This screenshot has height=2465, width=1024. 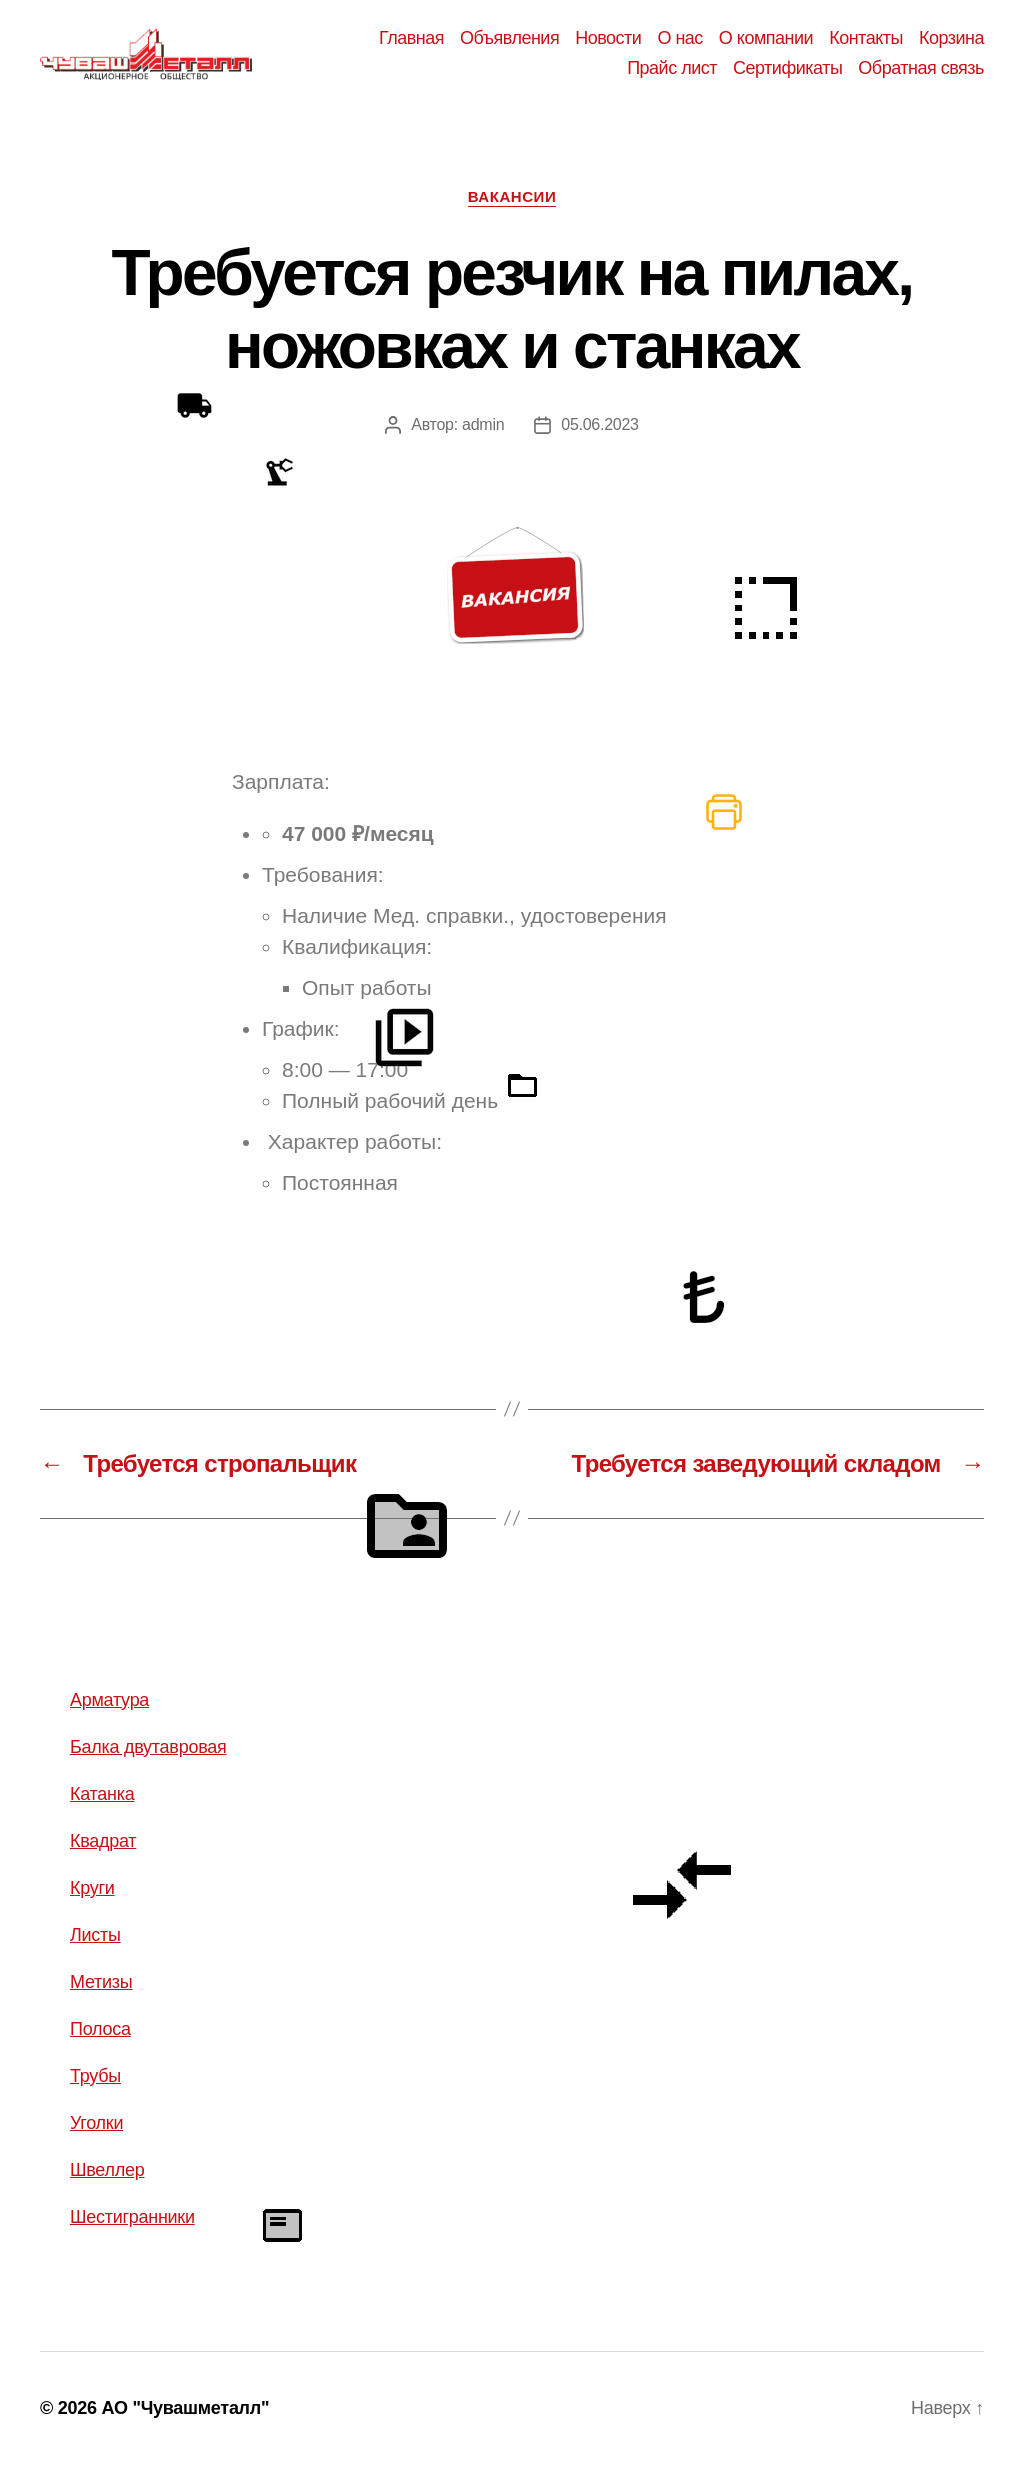 What do you see at coordinates (701, 1297) in the screenshot?
I see `indicates price or payment in turkish lira` at bounding box center [701, 1297].